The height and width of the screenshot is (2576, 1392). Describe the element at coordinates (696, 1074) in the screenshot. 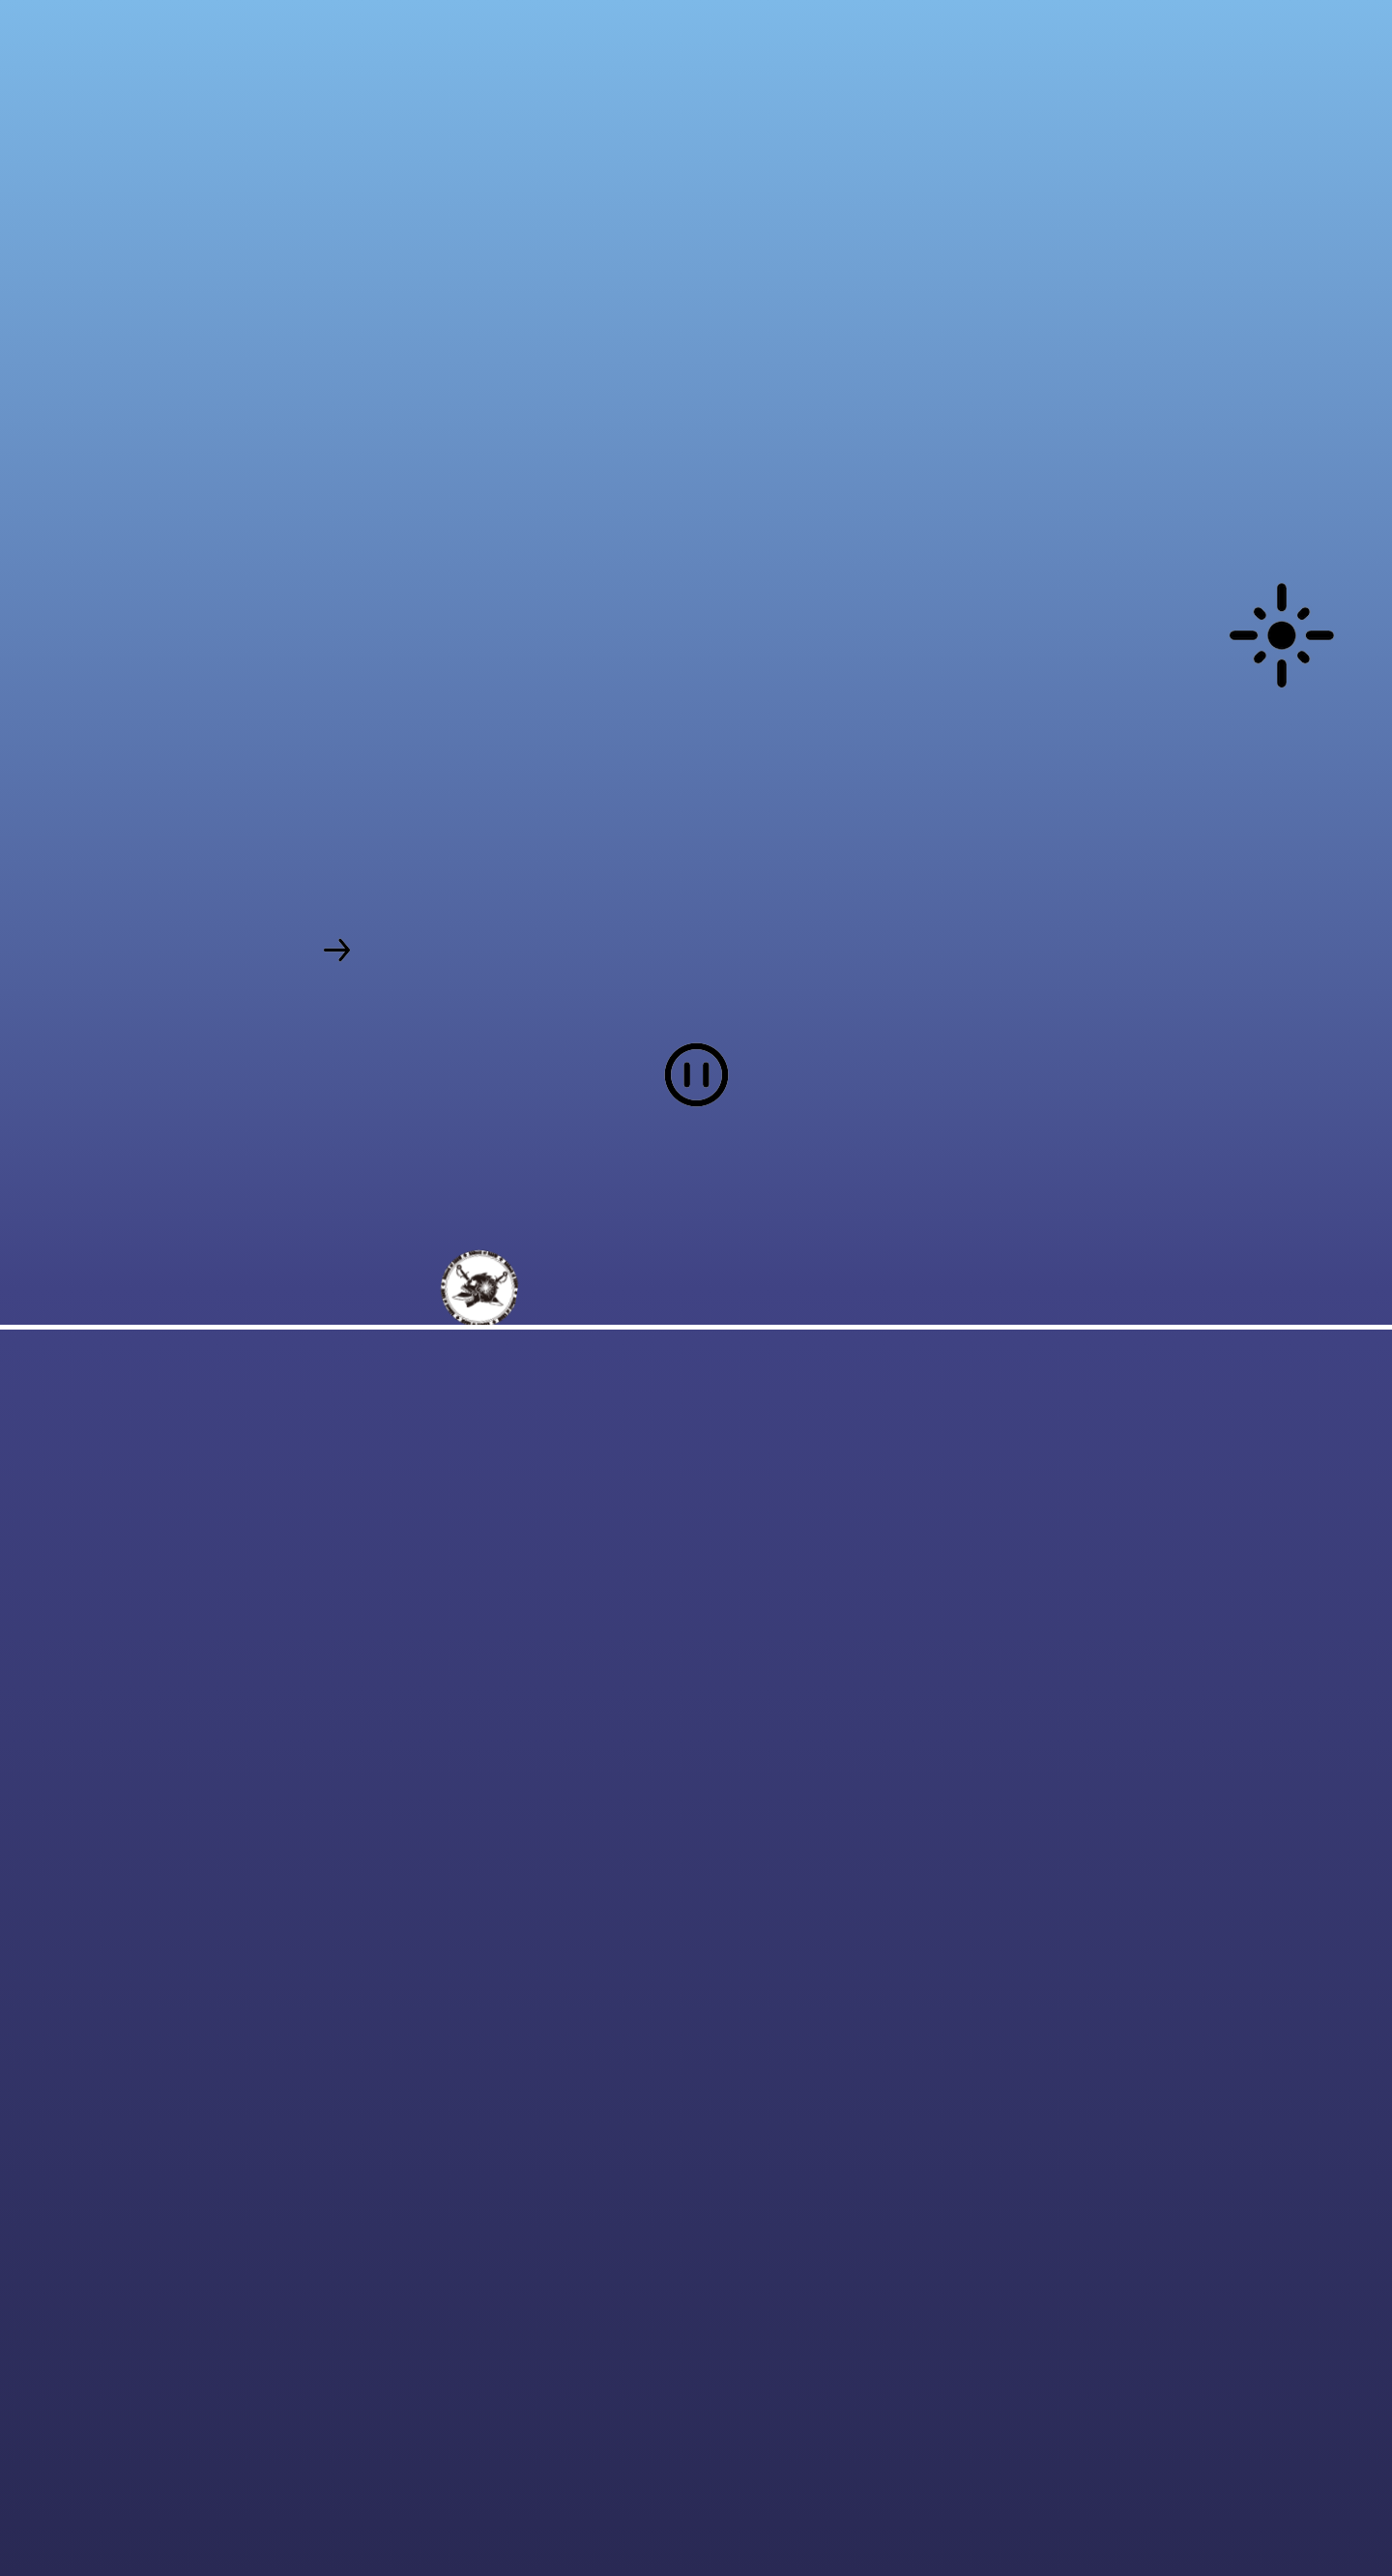

I see `pause media playback` at that location.